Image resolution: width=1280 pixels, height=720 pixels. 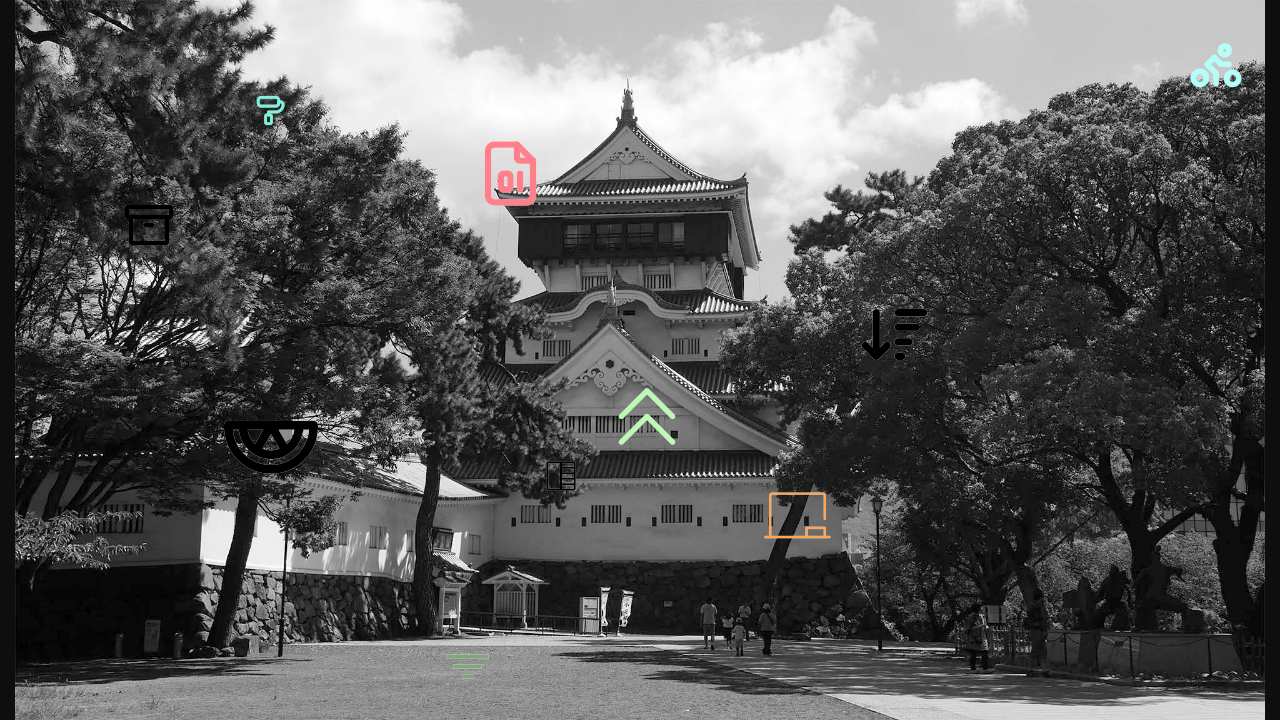 I want to click on sort items from largest to smallest, so click(x=894, y=334).